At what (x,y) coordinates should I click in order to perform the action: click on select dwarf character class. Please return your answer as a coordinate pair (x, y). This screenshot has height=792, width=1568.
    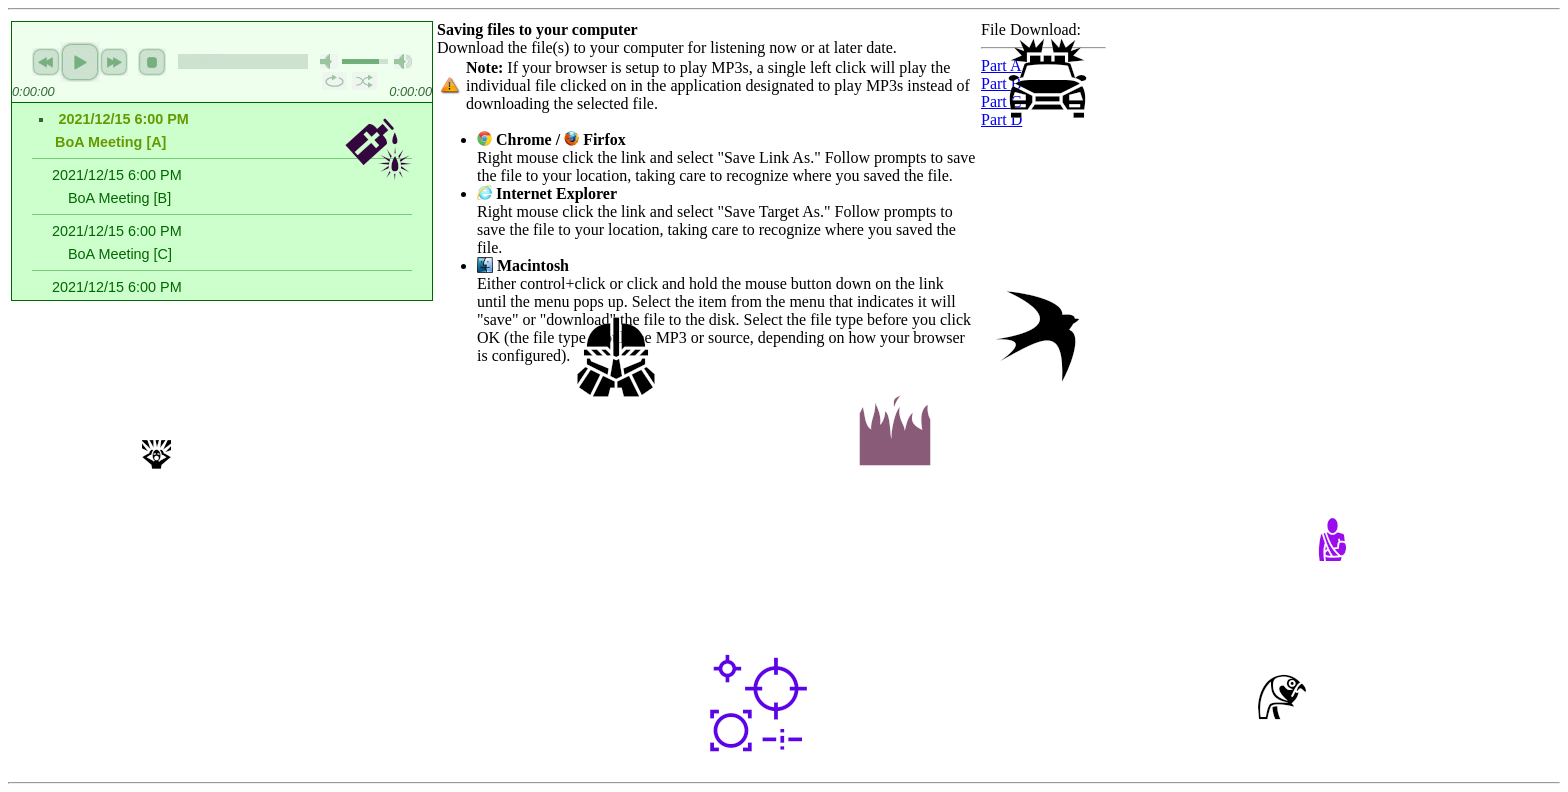
    Looking at the image, I should click on (616, 357).